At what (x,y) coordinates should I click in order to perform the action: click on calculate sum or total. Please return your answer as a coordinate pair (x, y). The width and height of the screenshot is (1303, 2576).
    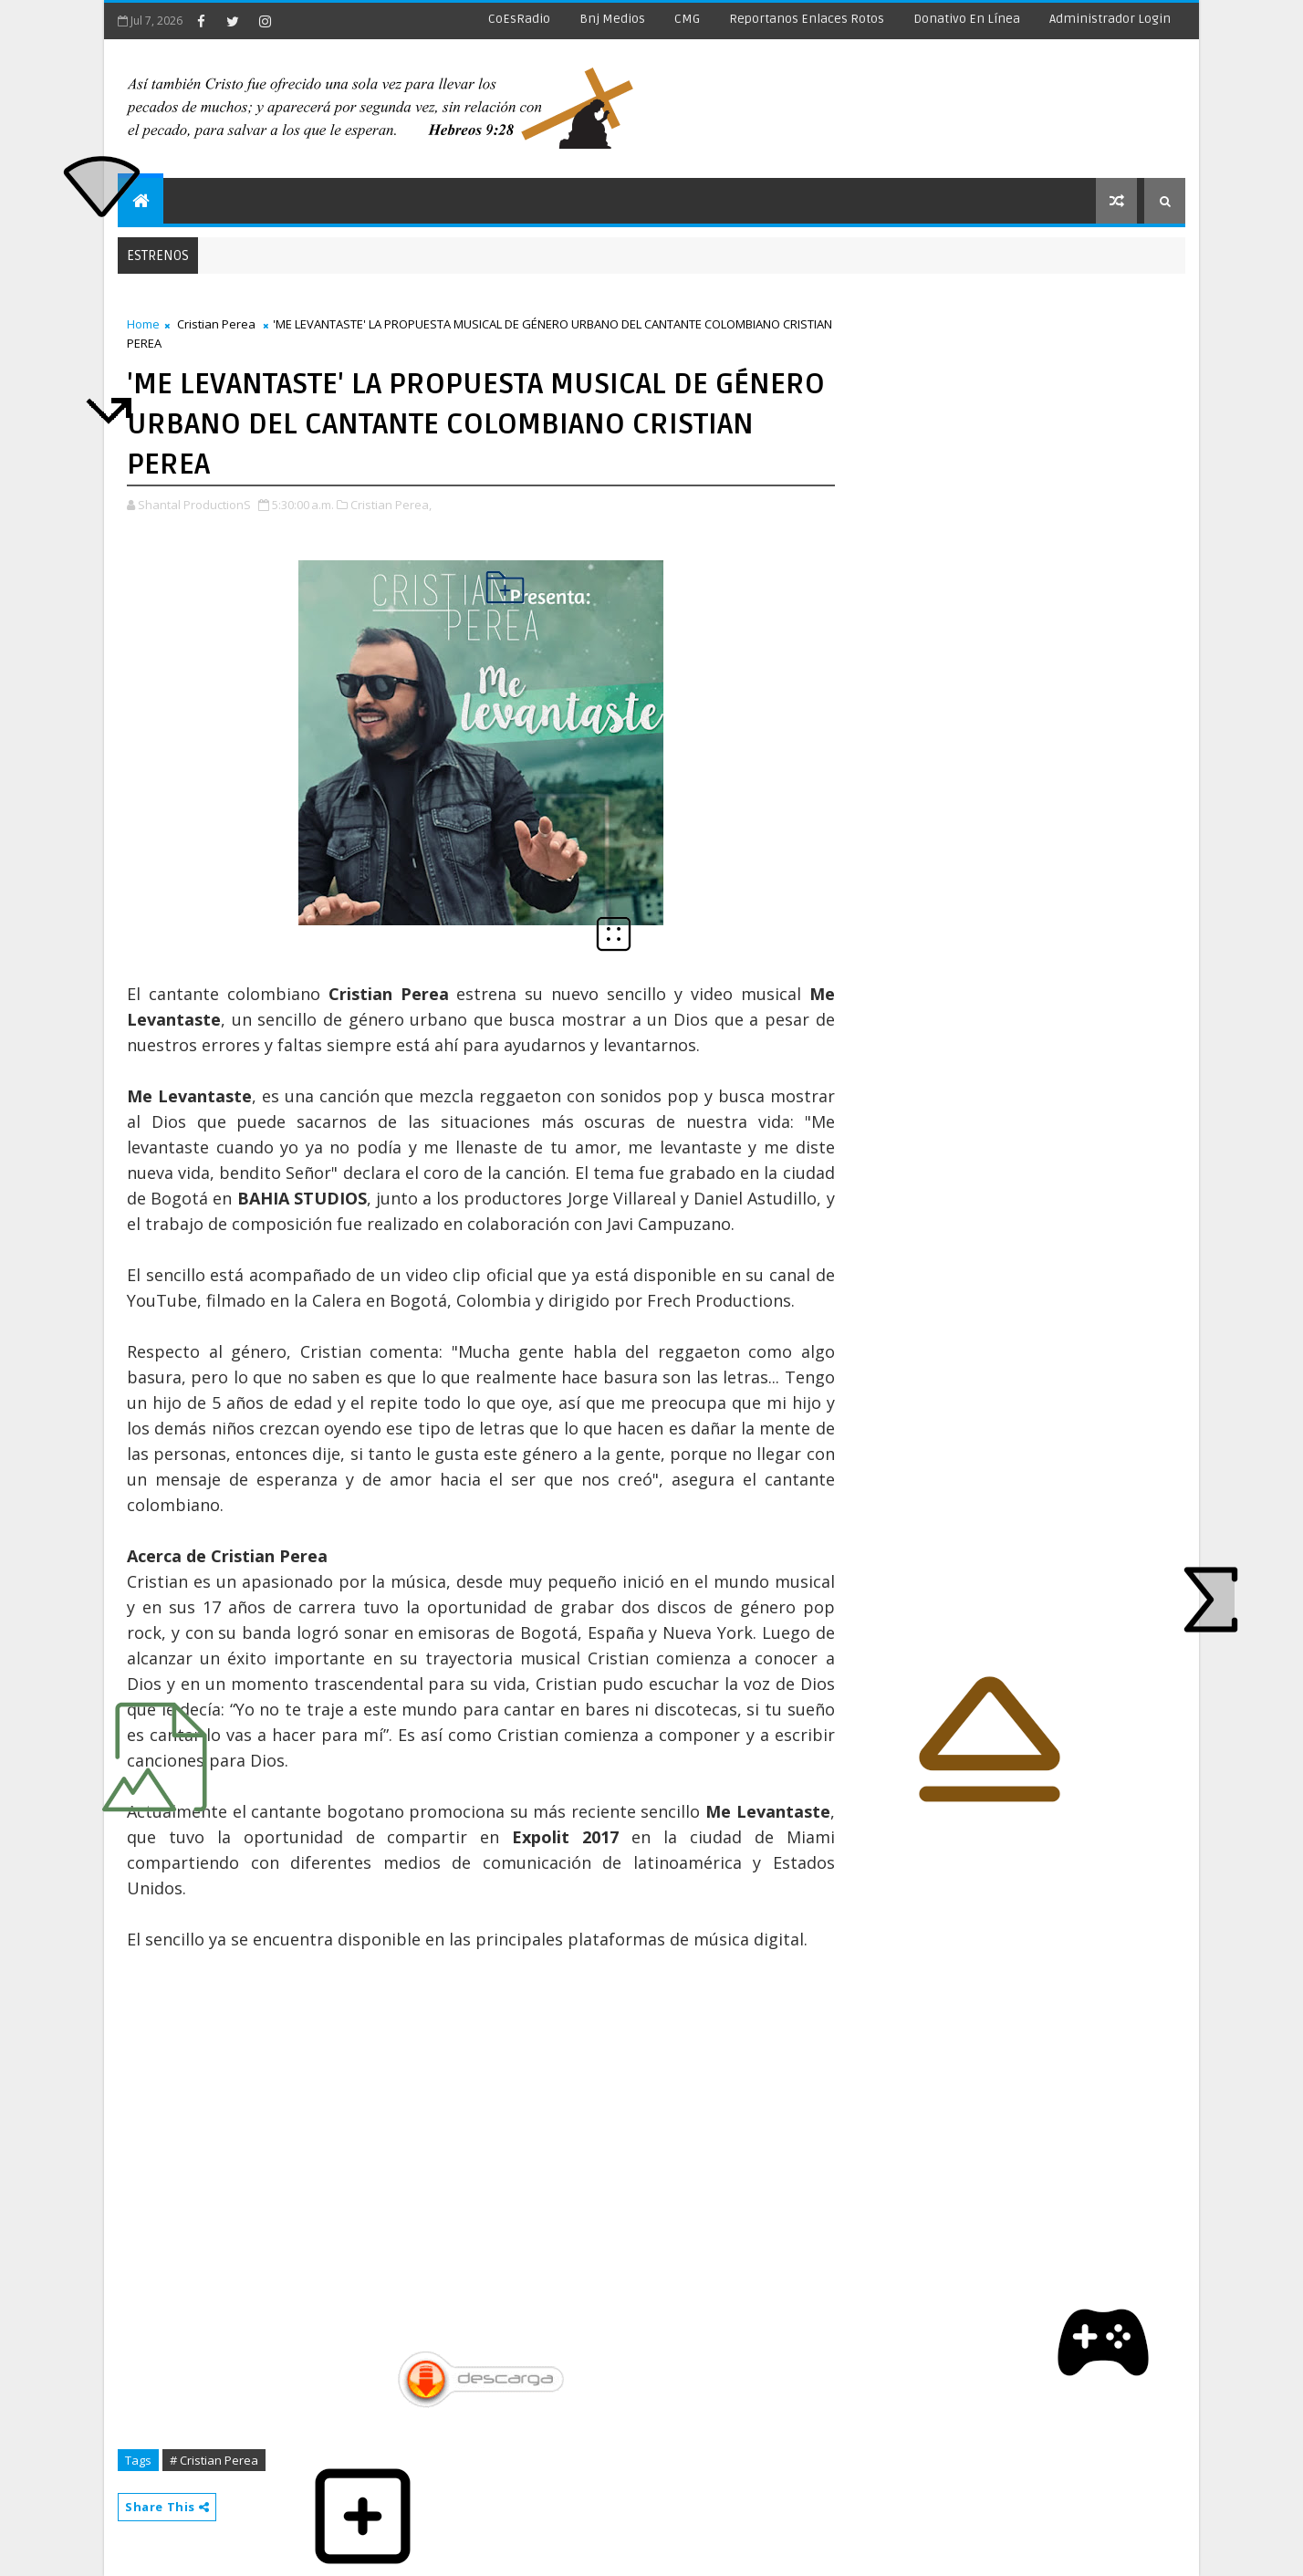
    Looking at the image, I should click on (1211, 1600).